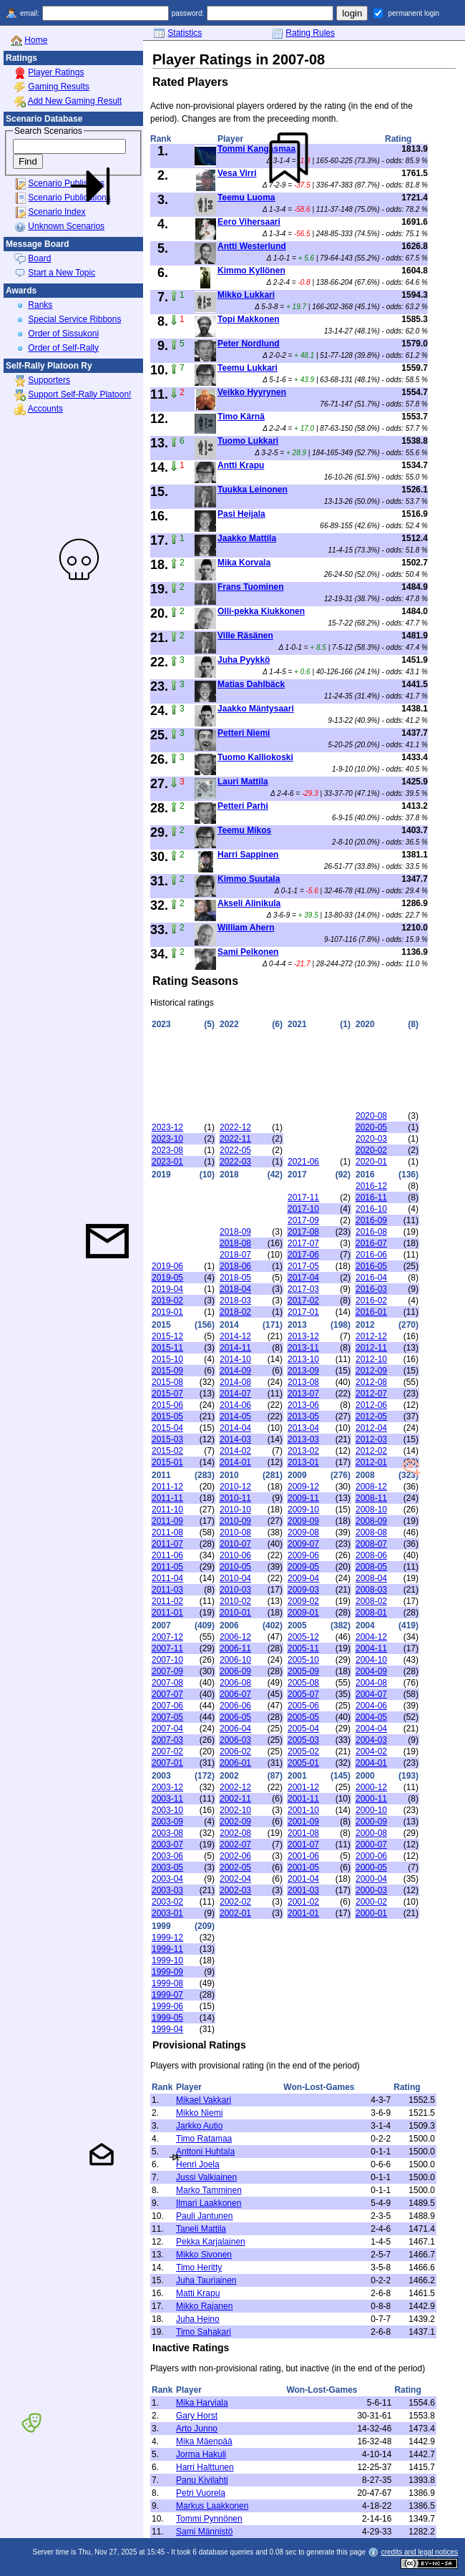  Describe the element at coordinates (288, 157) in the screenshot. I see `view your saved bookmarks` at that location.